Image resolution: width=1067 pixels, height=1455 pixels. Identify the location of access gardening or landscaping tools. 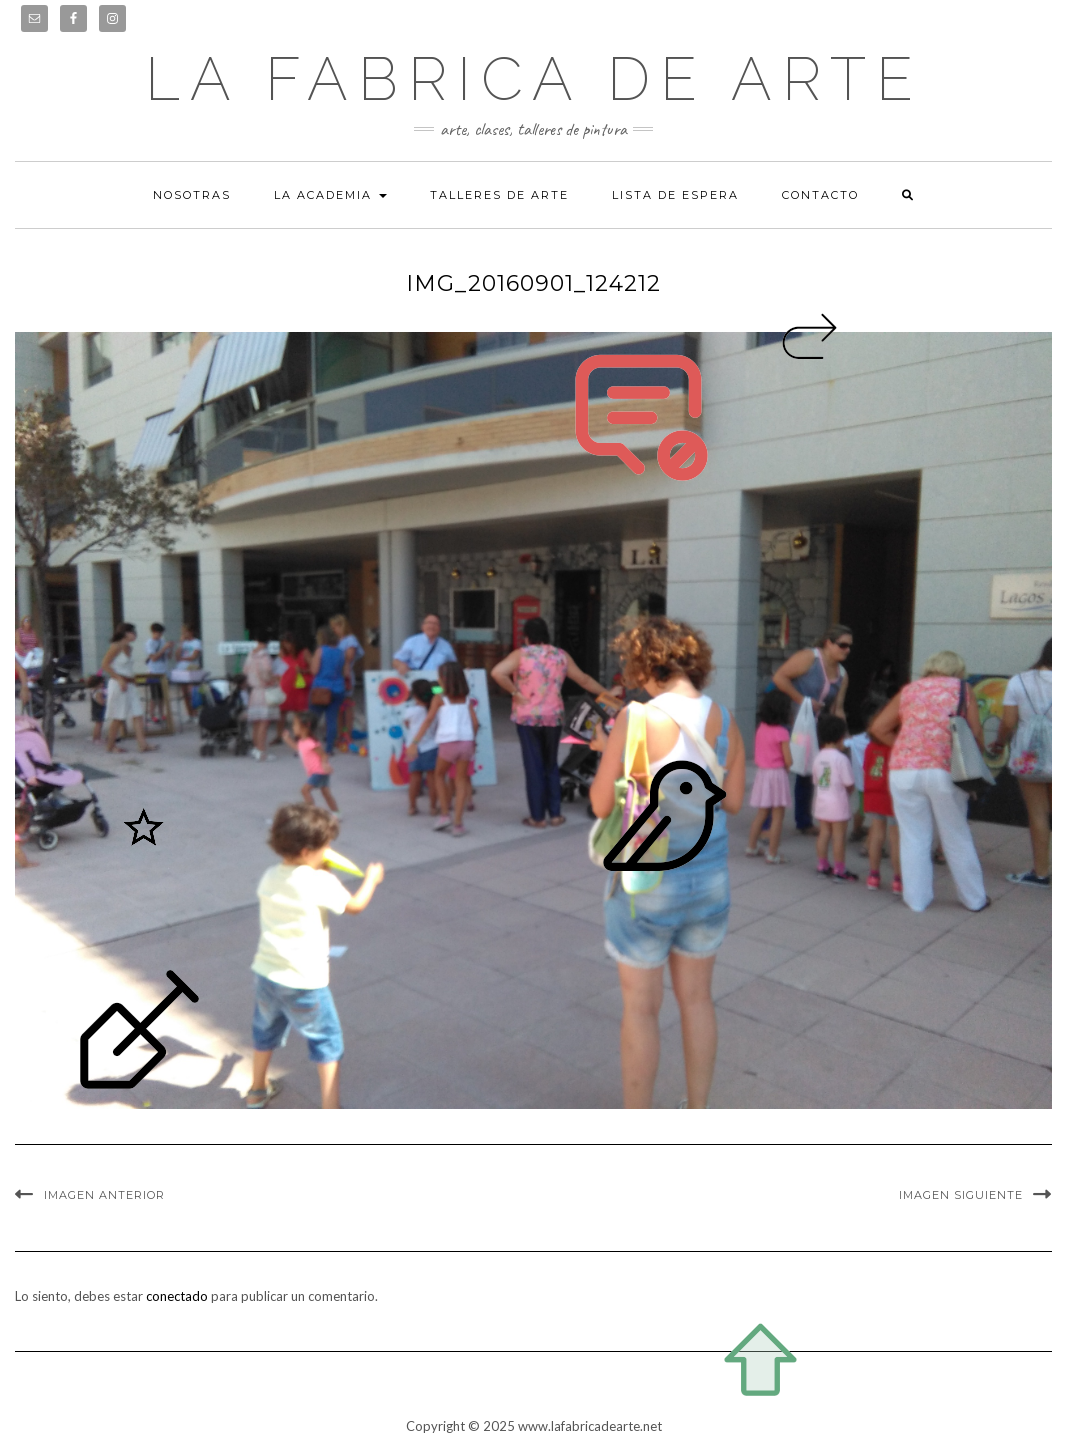
(137, 1031).